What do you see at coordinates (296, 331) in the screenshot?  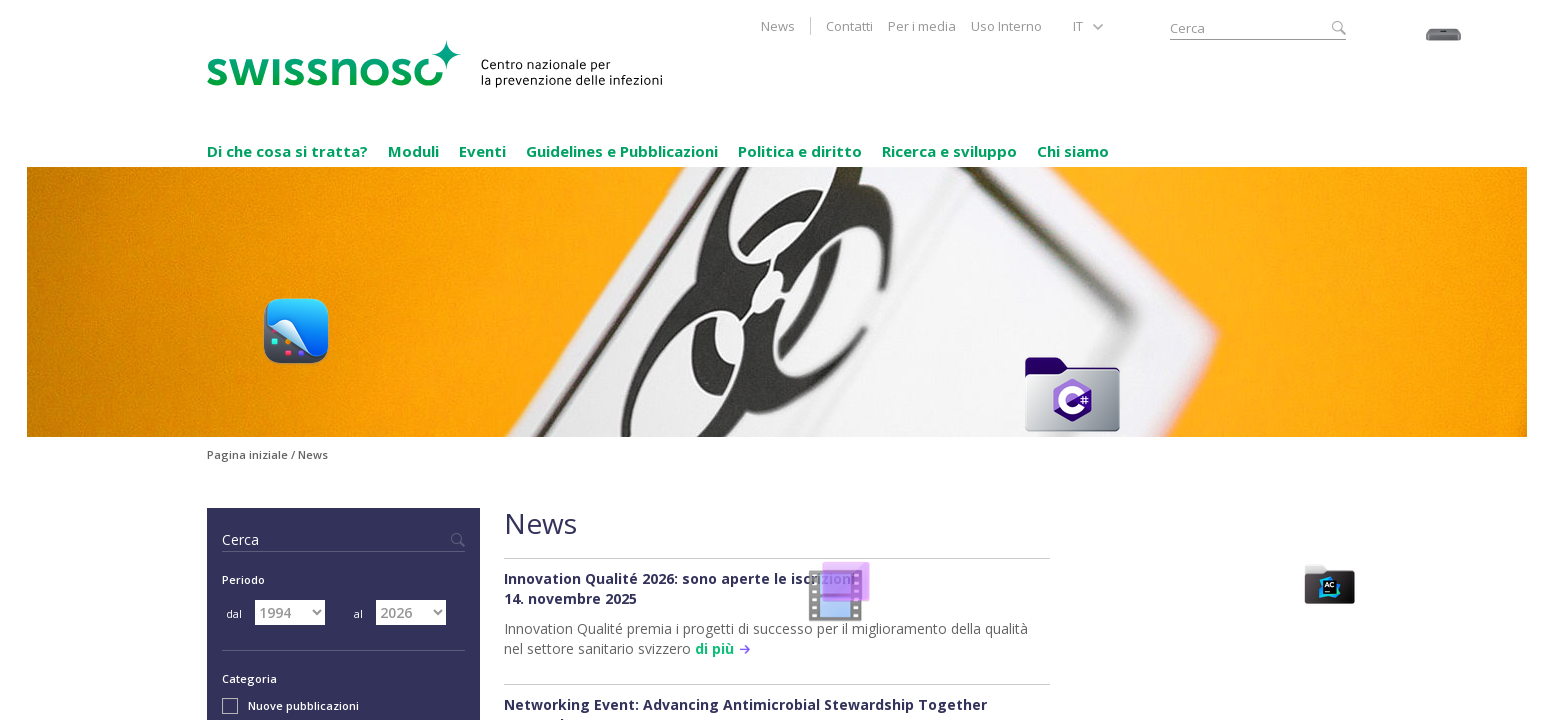 I see `open CleanShot X screen capture app` at bounding box center [296, 331].